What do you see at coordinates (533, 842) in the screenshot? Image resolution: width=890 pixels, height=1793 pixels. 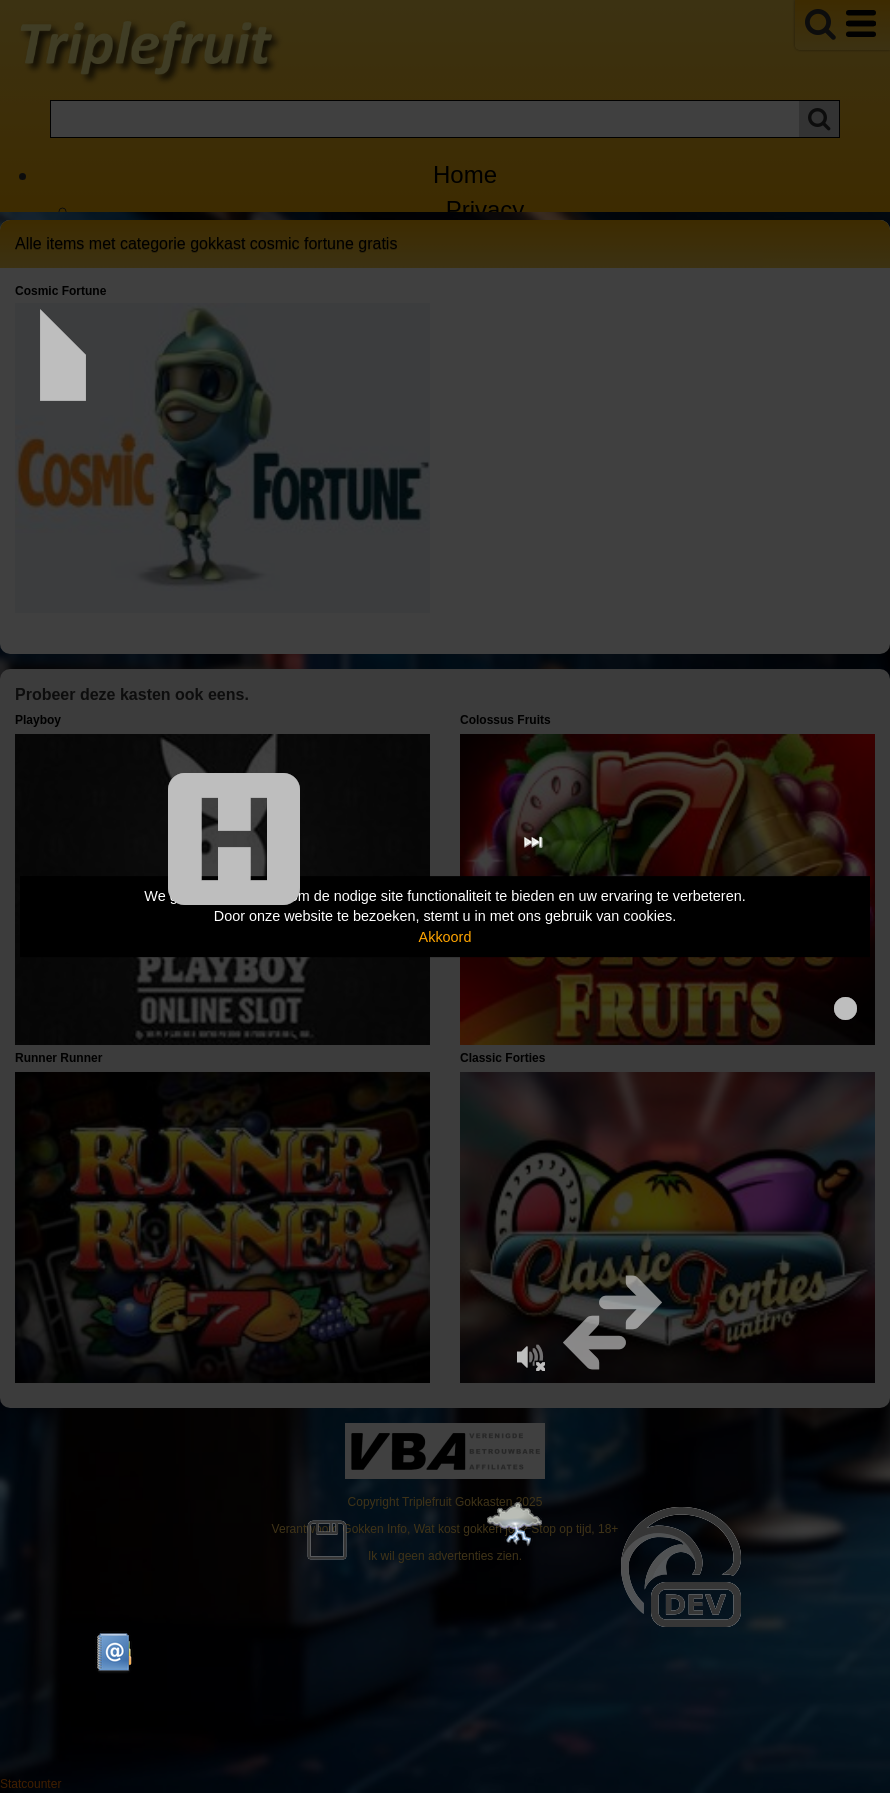 I see `skip to the next track or media item` at bounding box center [533, 842].